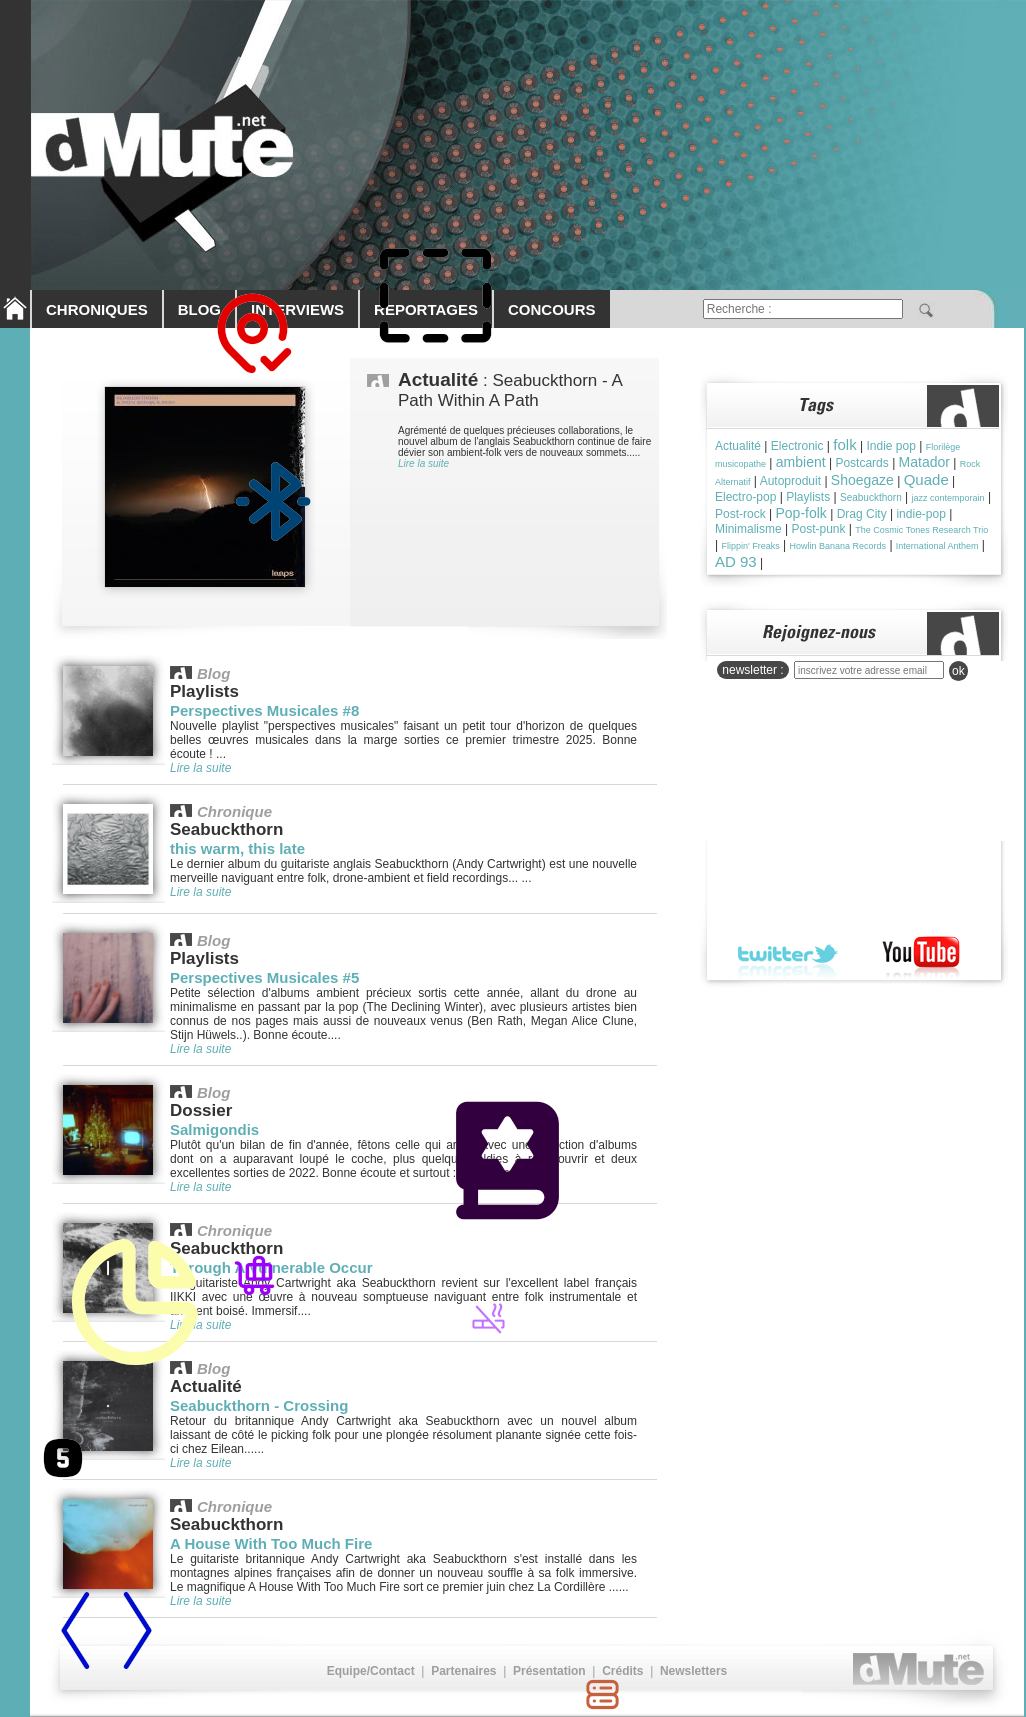 This screenshot has height=1717, width=1026. Describe the element at coordinates (135, 1301) in the screenshot. I see `view analytics or statistics breakdown` at that location.